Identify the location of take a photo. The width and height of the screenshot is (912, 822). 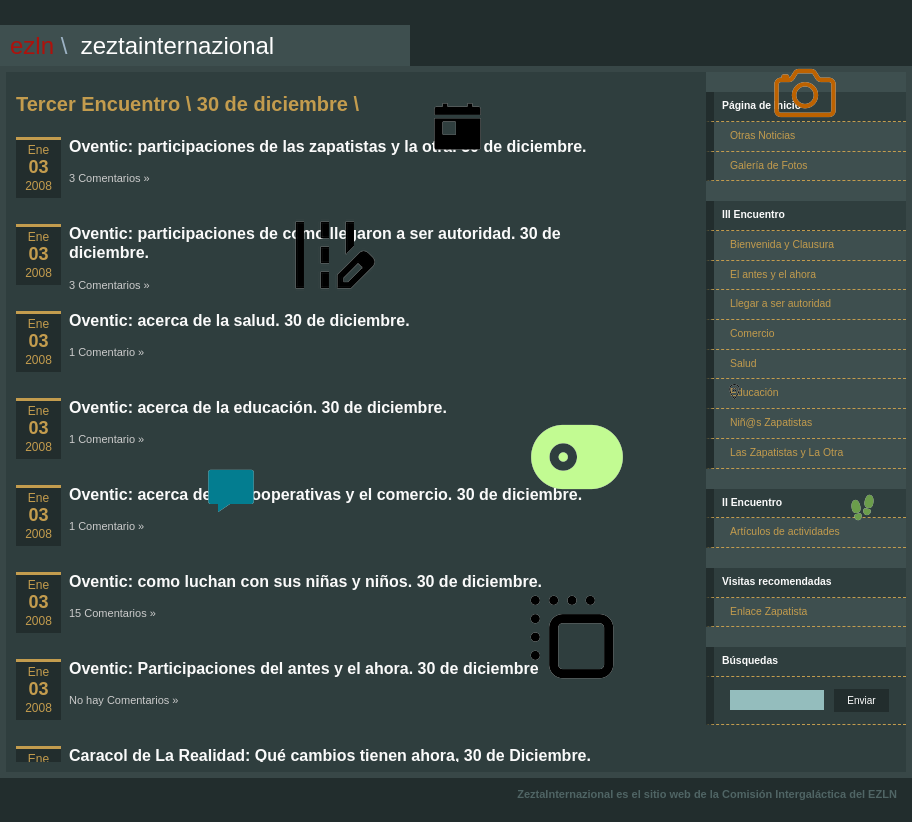
(805, 93).